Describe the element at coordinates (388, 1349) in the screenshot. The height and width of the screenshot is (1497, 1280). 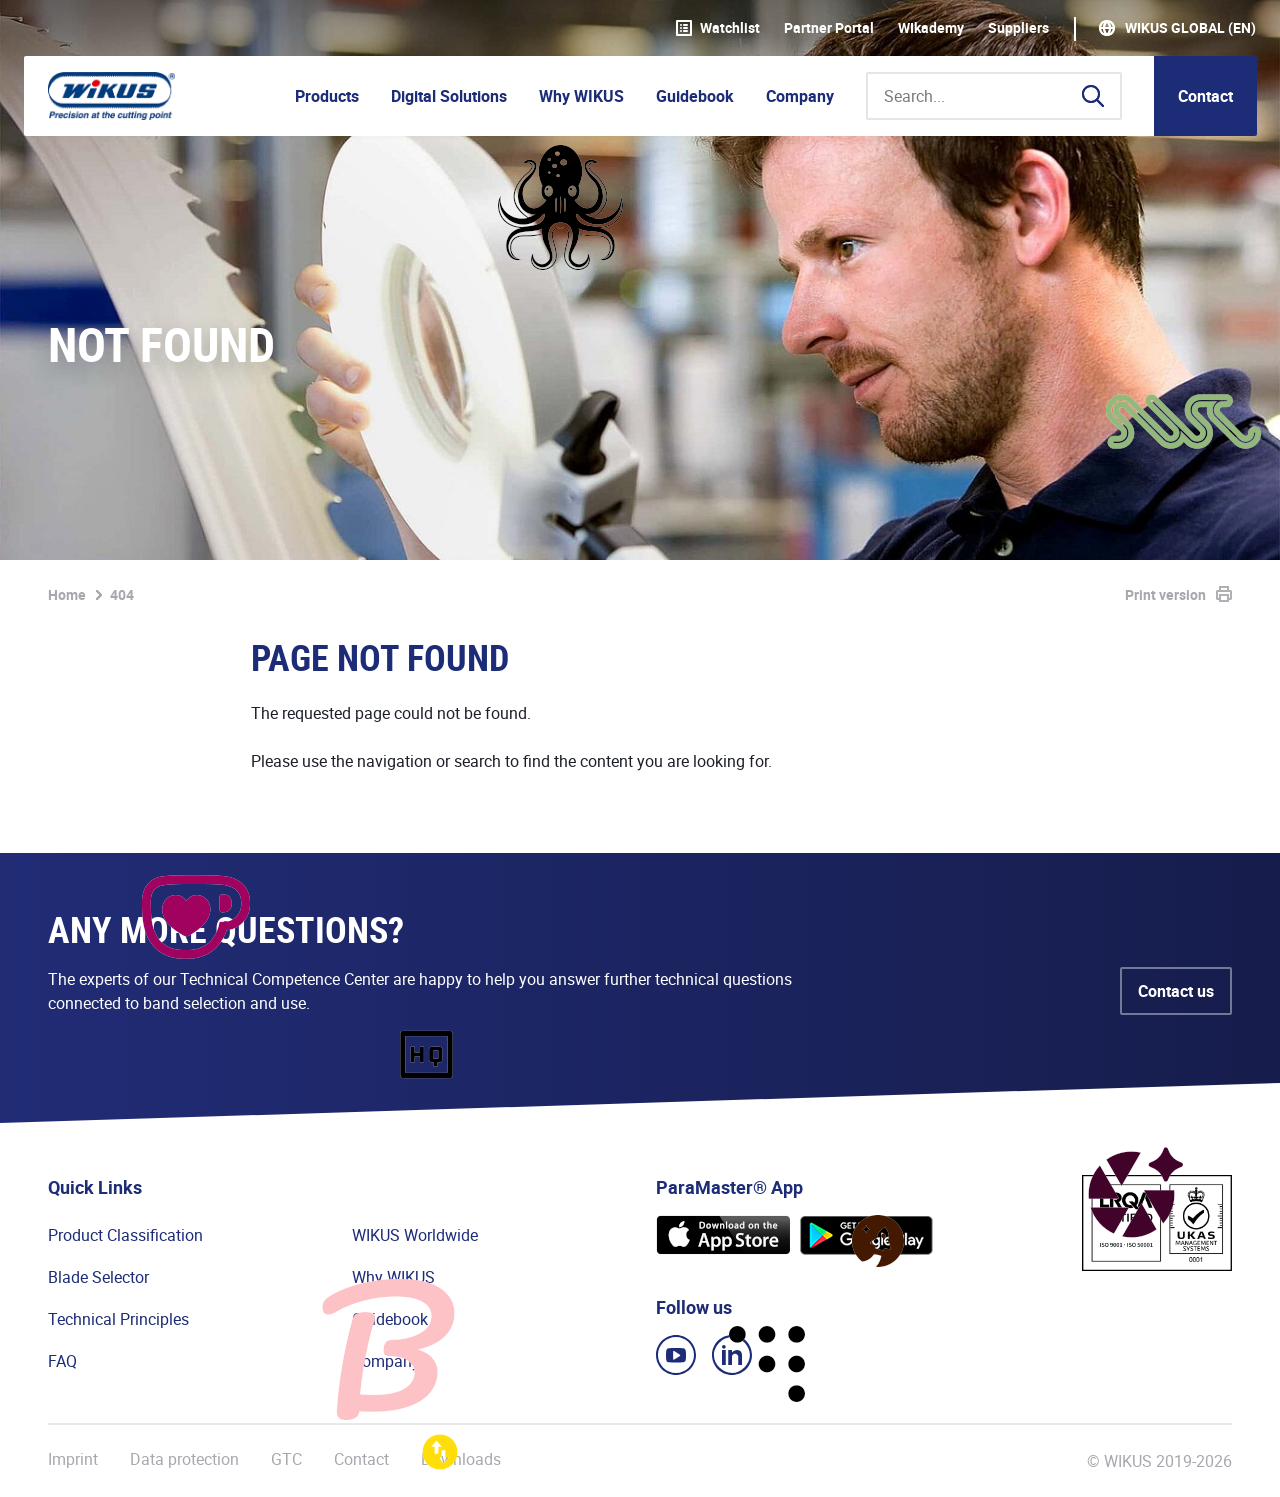
I see `open brandfetch brand asset platform` at that location.